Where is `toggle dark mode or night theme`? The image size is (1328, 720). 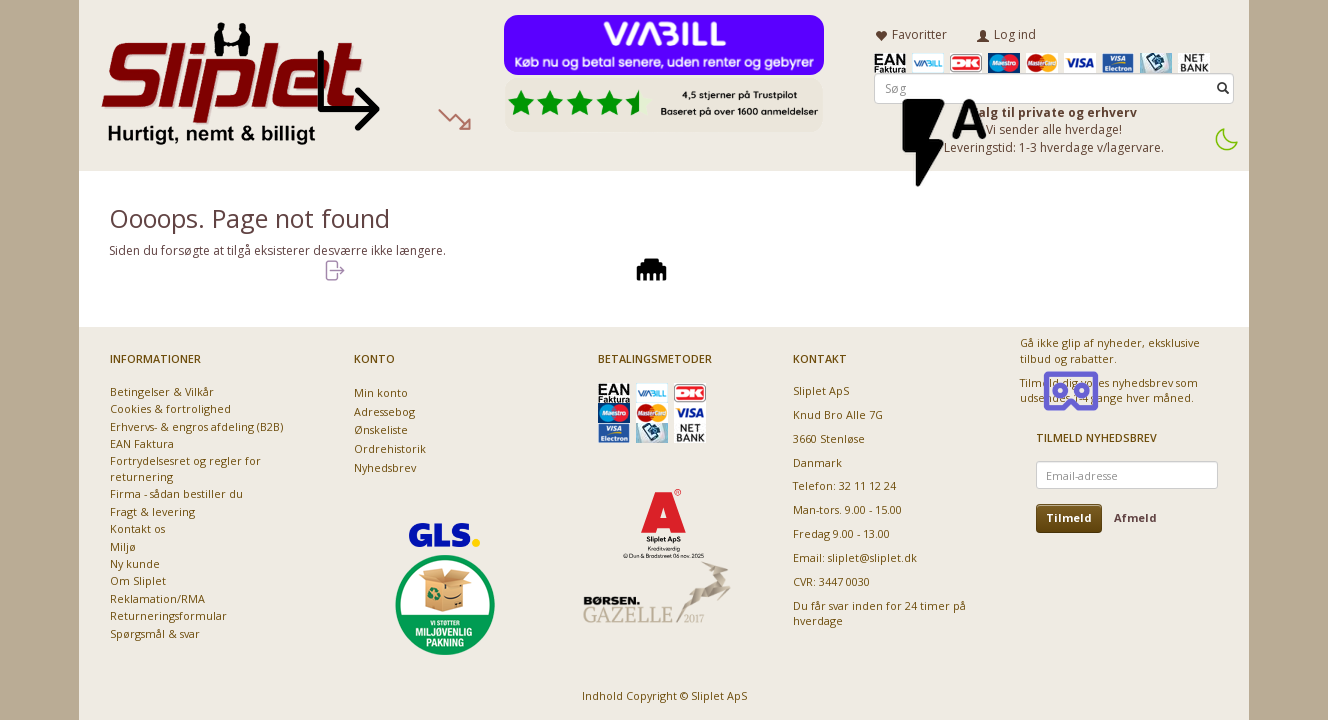
toggle dark mode or night theme is located at coordinates (1226, 140).